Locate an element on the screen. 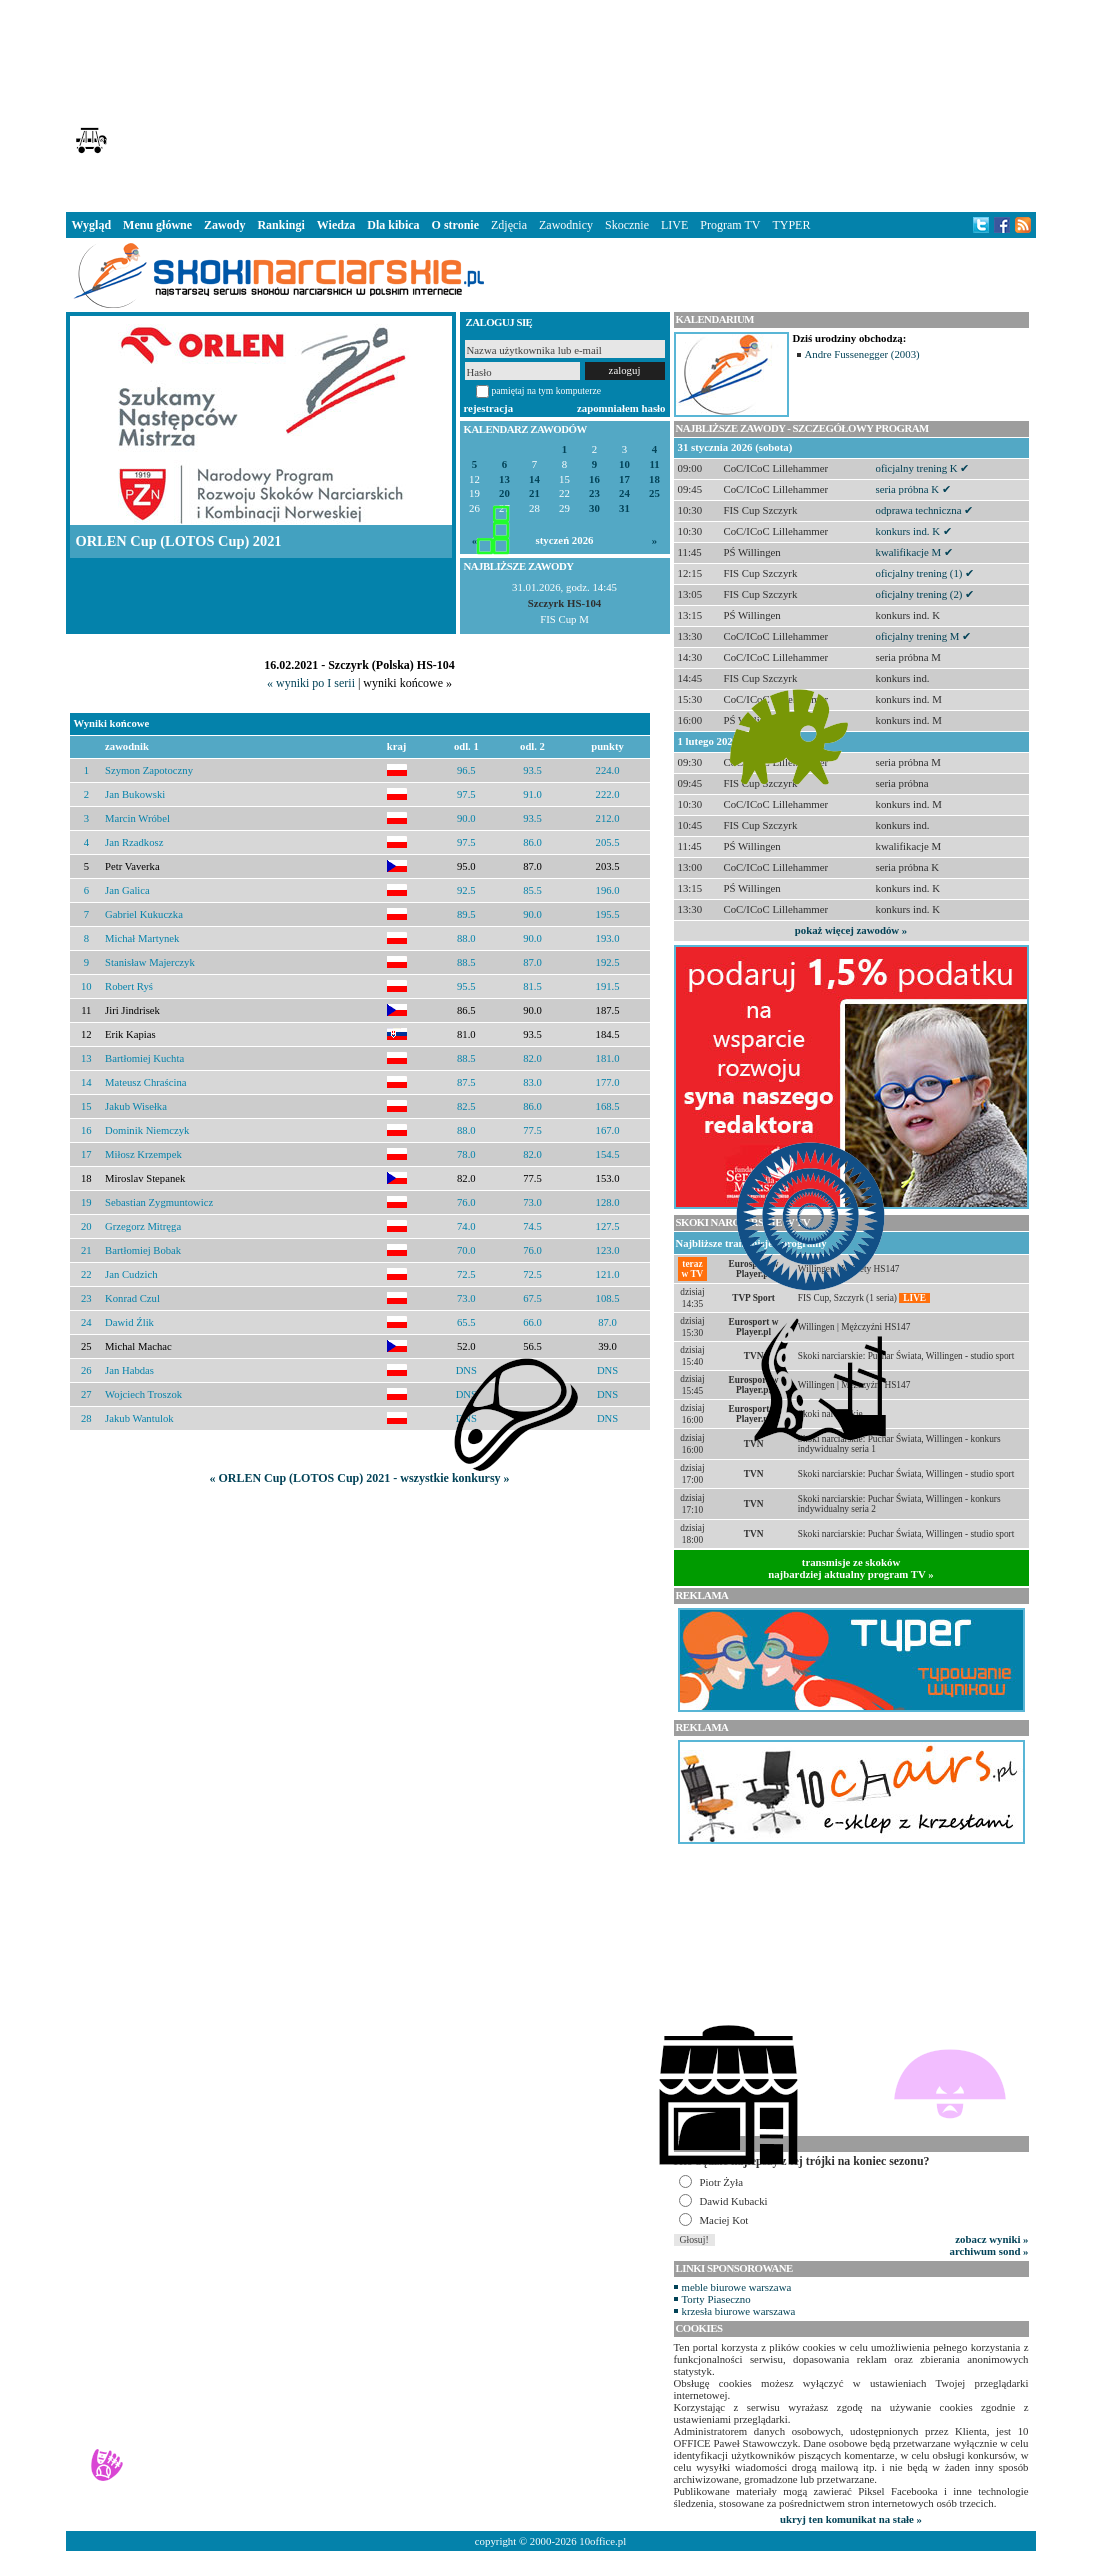 The height and width of the screenshot is (2557, 1101). baseball or softball category is located at coordinates (107, 2465).